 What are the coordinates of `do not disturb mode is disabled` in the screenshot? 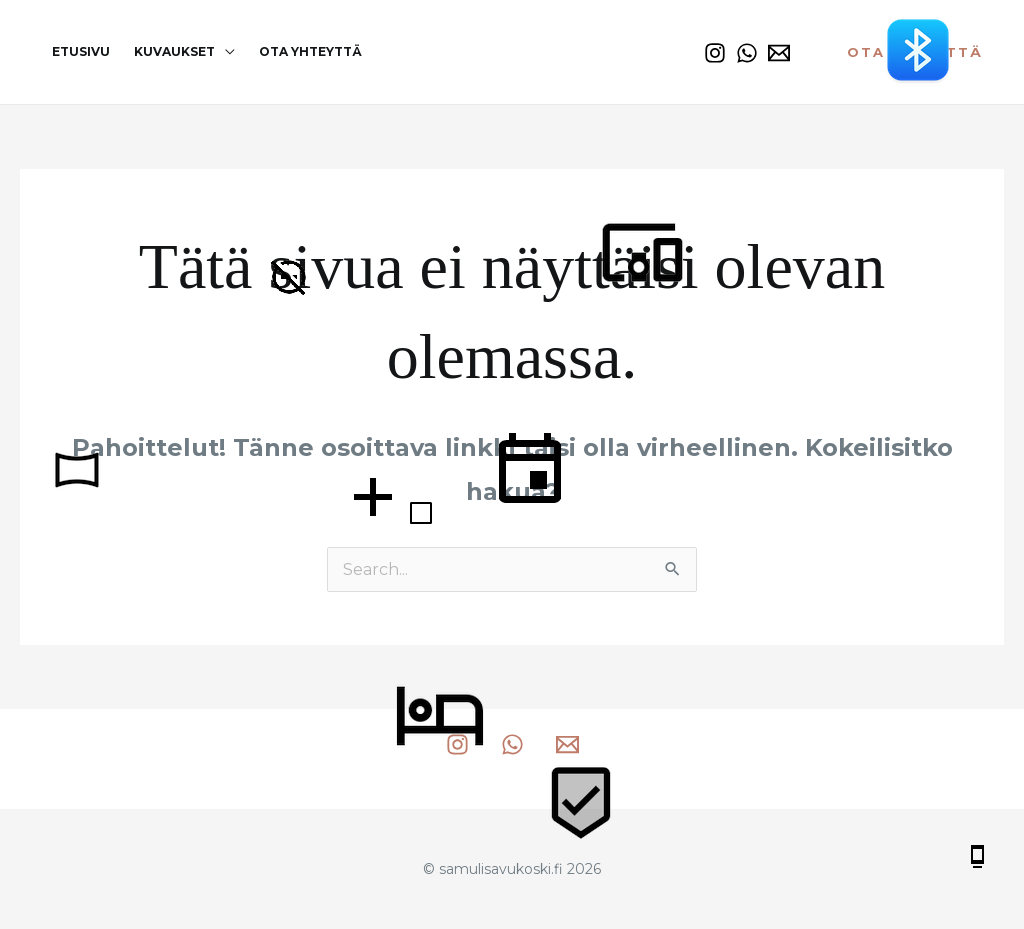 It's located at (289, 277).